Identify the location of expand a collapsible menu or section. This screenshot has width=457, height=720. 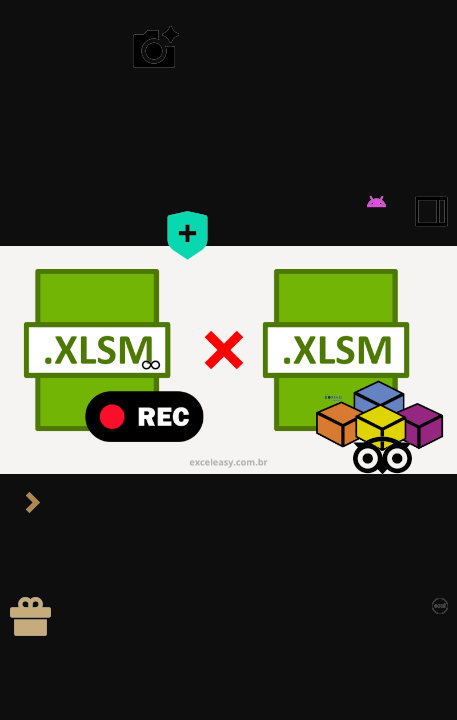
(32, 502).